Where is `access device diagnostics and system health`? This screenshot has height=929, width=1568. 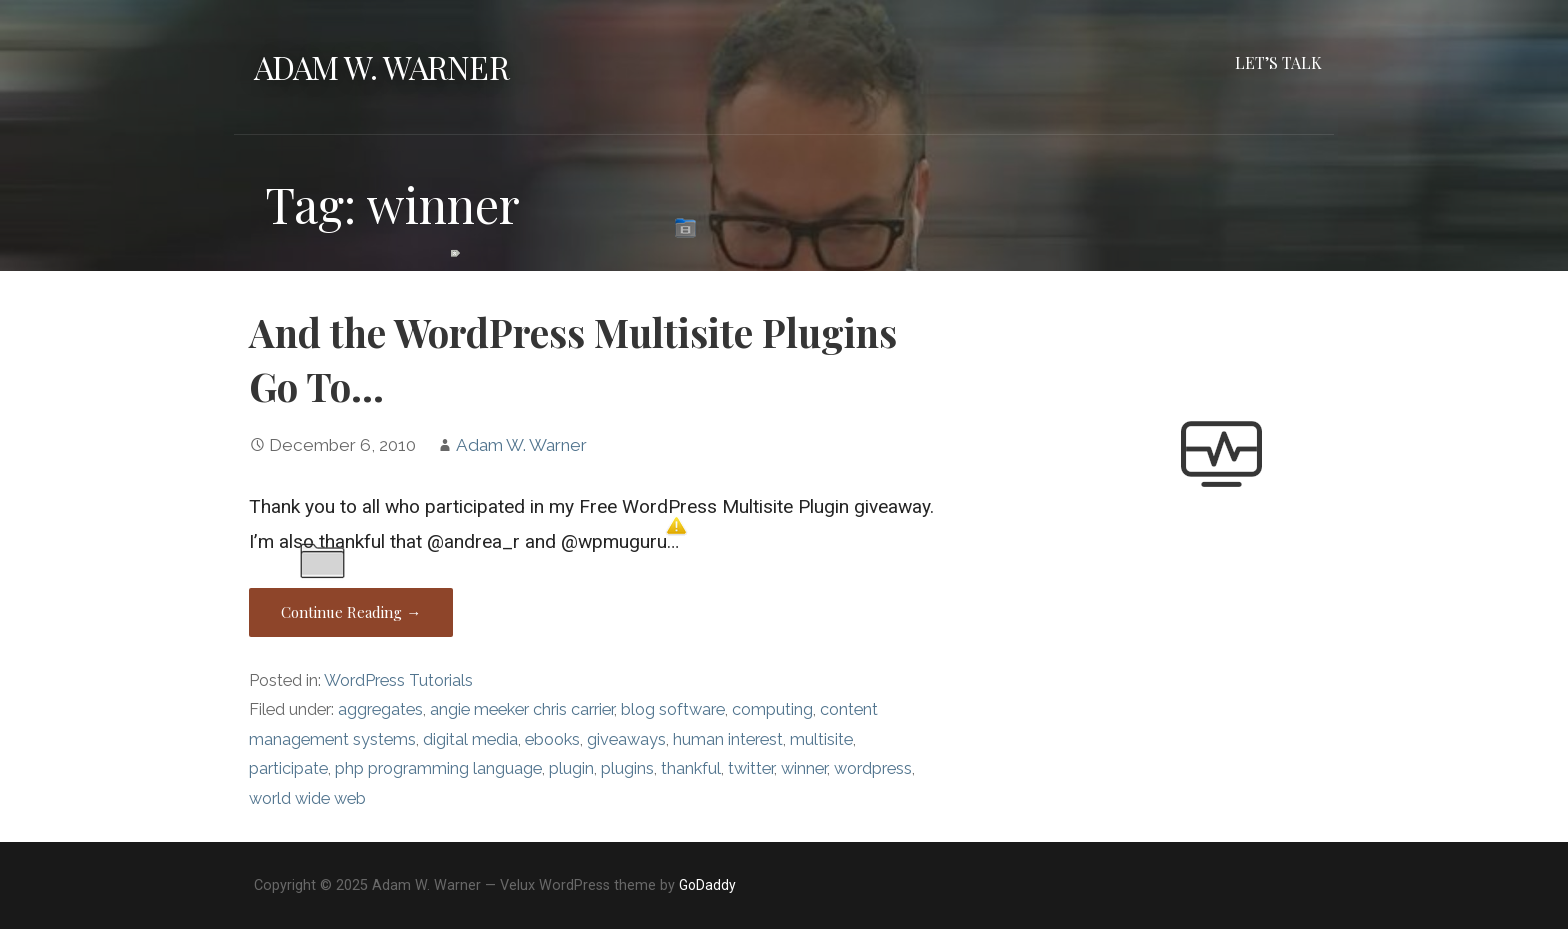 access device diagnostics and system health is located at coordinates (1221, 451).